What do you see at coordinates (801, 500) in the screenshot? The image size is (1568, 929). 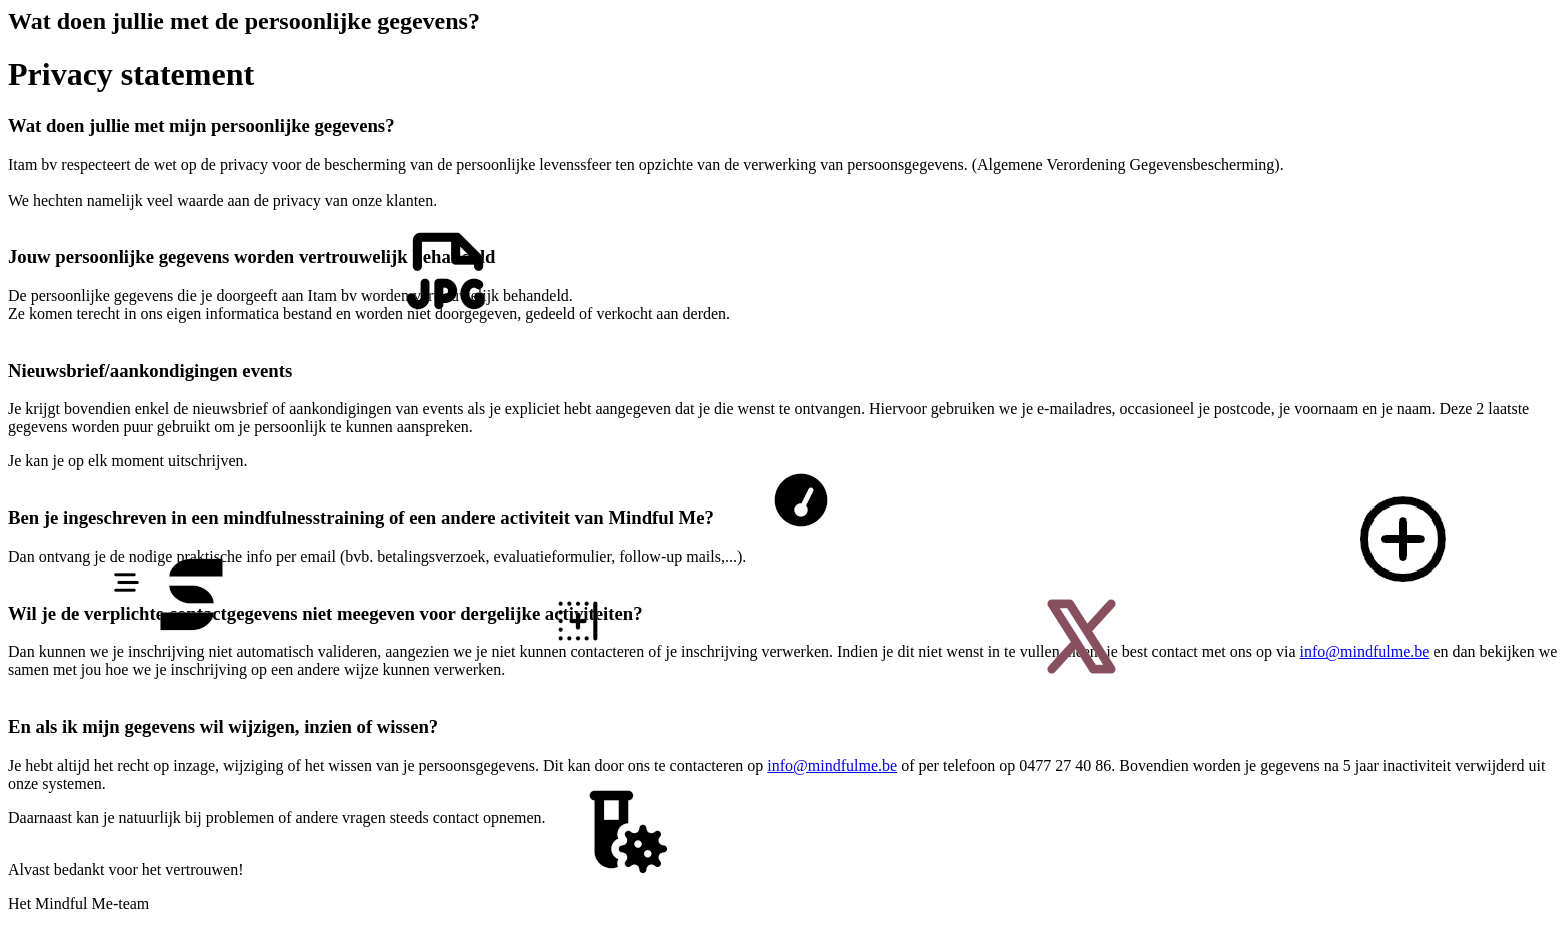 I see `view performance or speed metrics` at bounding box center [801, 500].